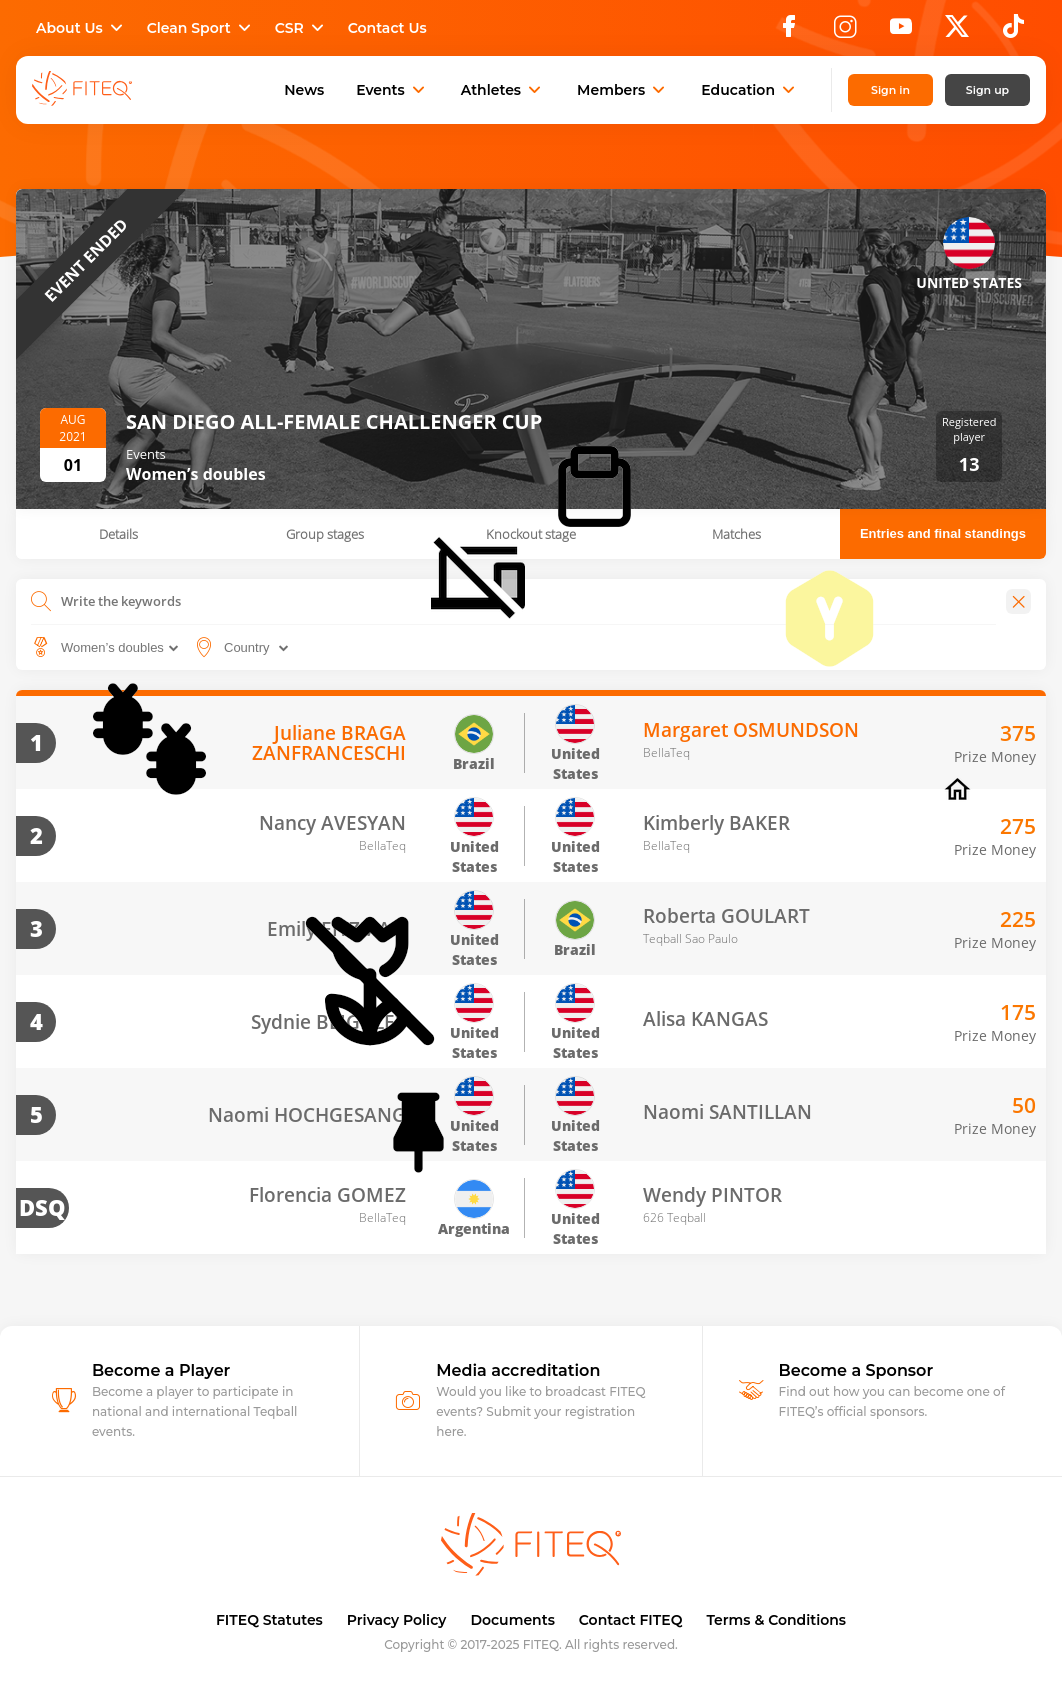 The width and height of the screenshot is (1062, 1688). Describe the element at coordinates (149, 741) in the screenshot. I see `view bug reports or known issues` at that location.